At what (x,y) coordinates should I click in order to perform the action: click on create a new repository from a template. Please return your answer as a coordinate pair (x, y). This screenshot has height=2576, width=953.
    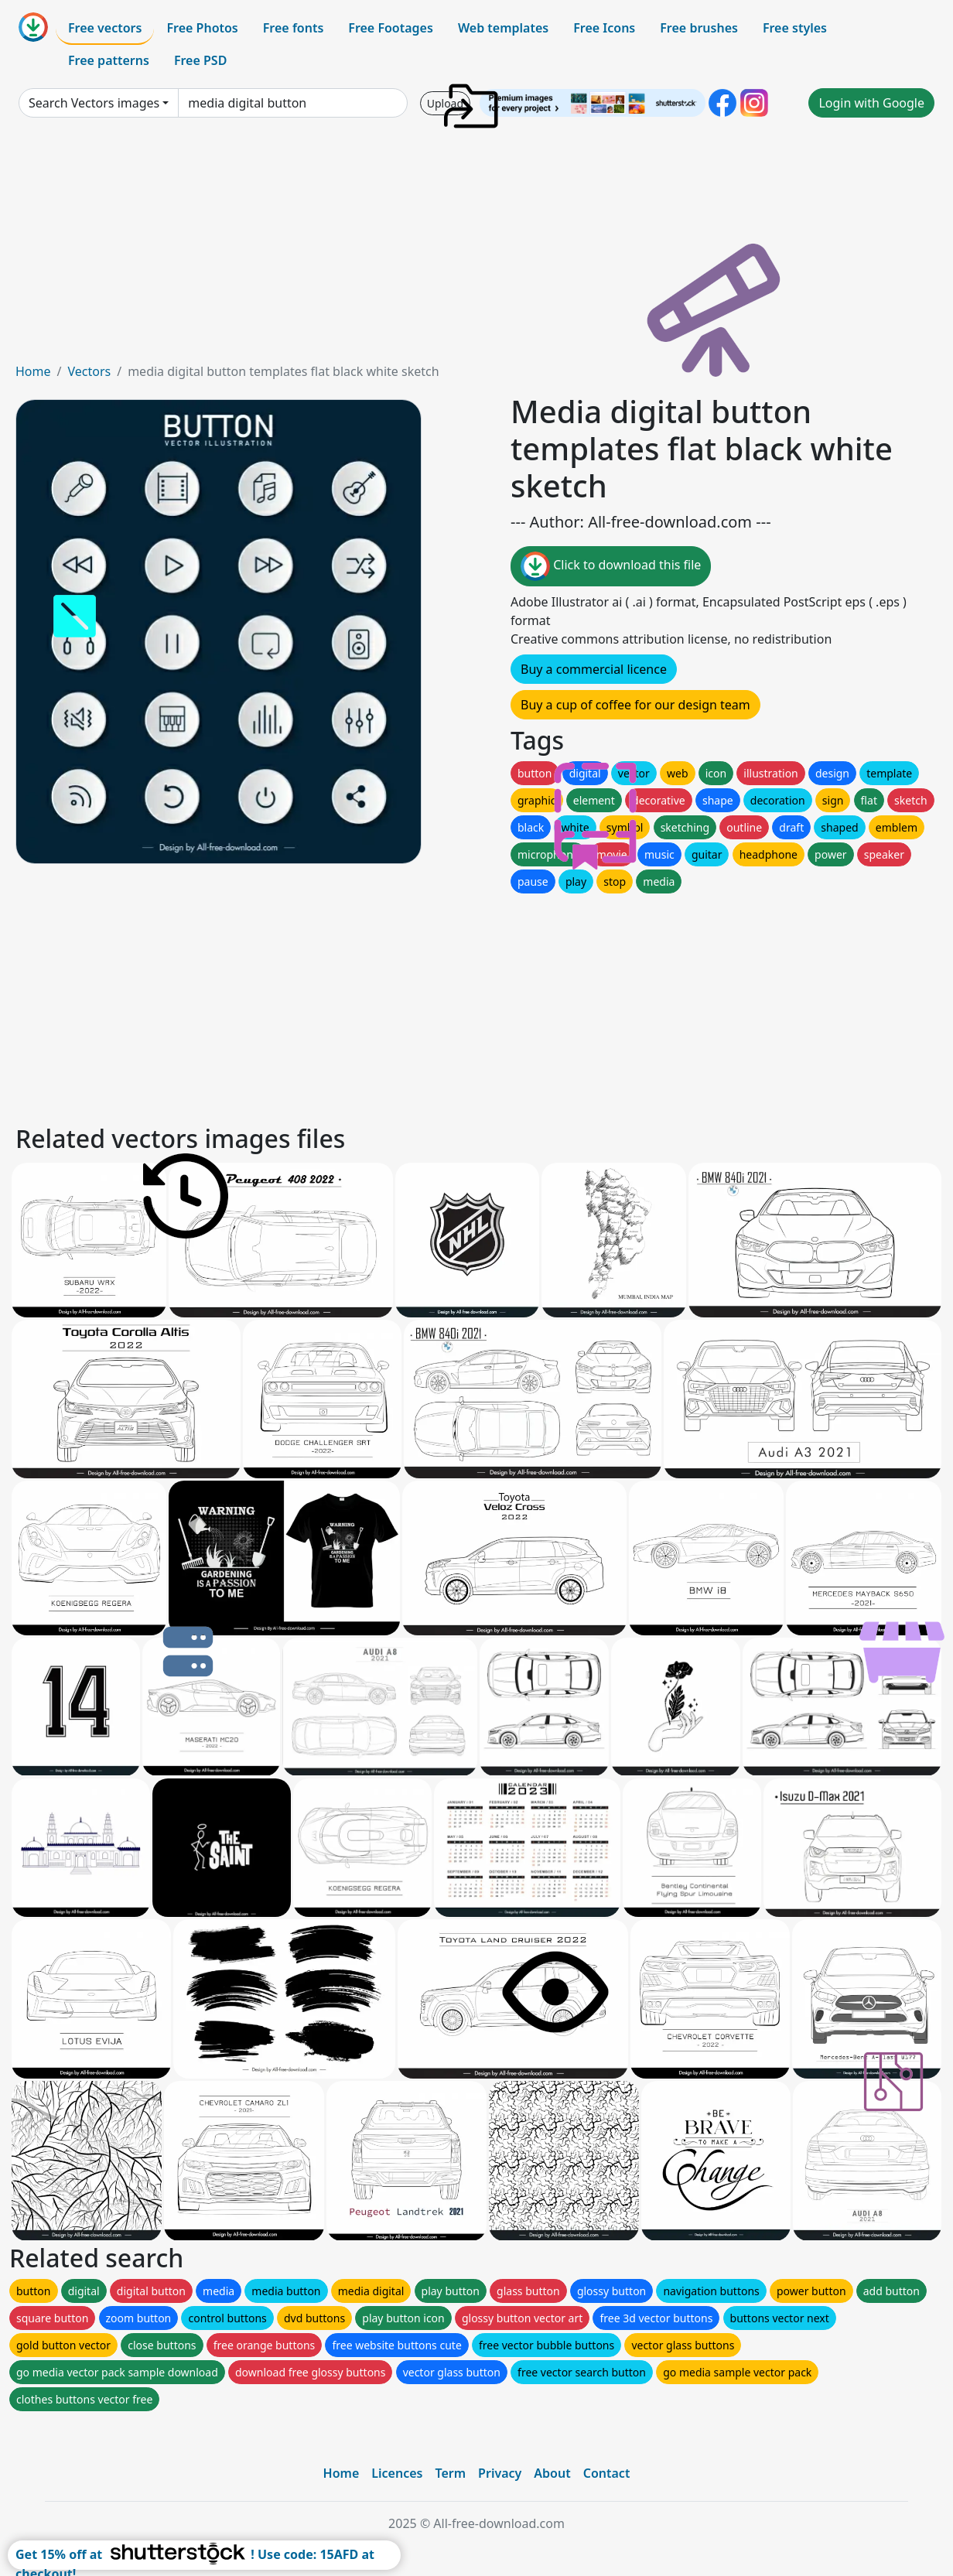
    Looking at the image, I should click on (595, 817).